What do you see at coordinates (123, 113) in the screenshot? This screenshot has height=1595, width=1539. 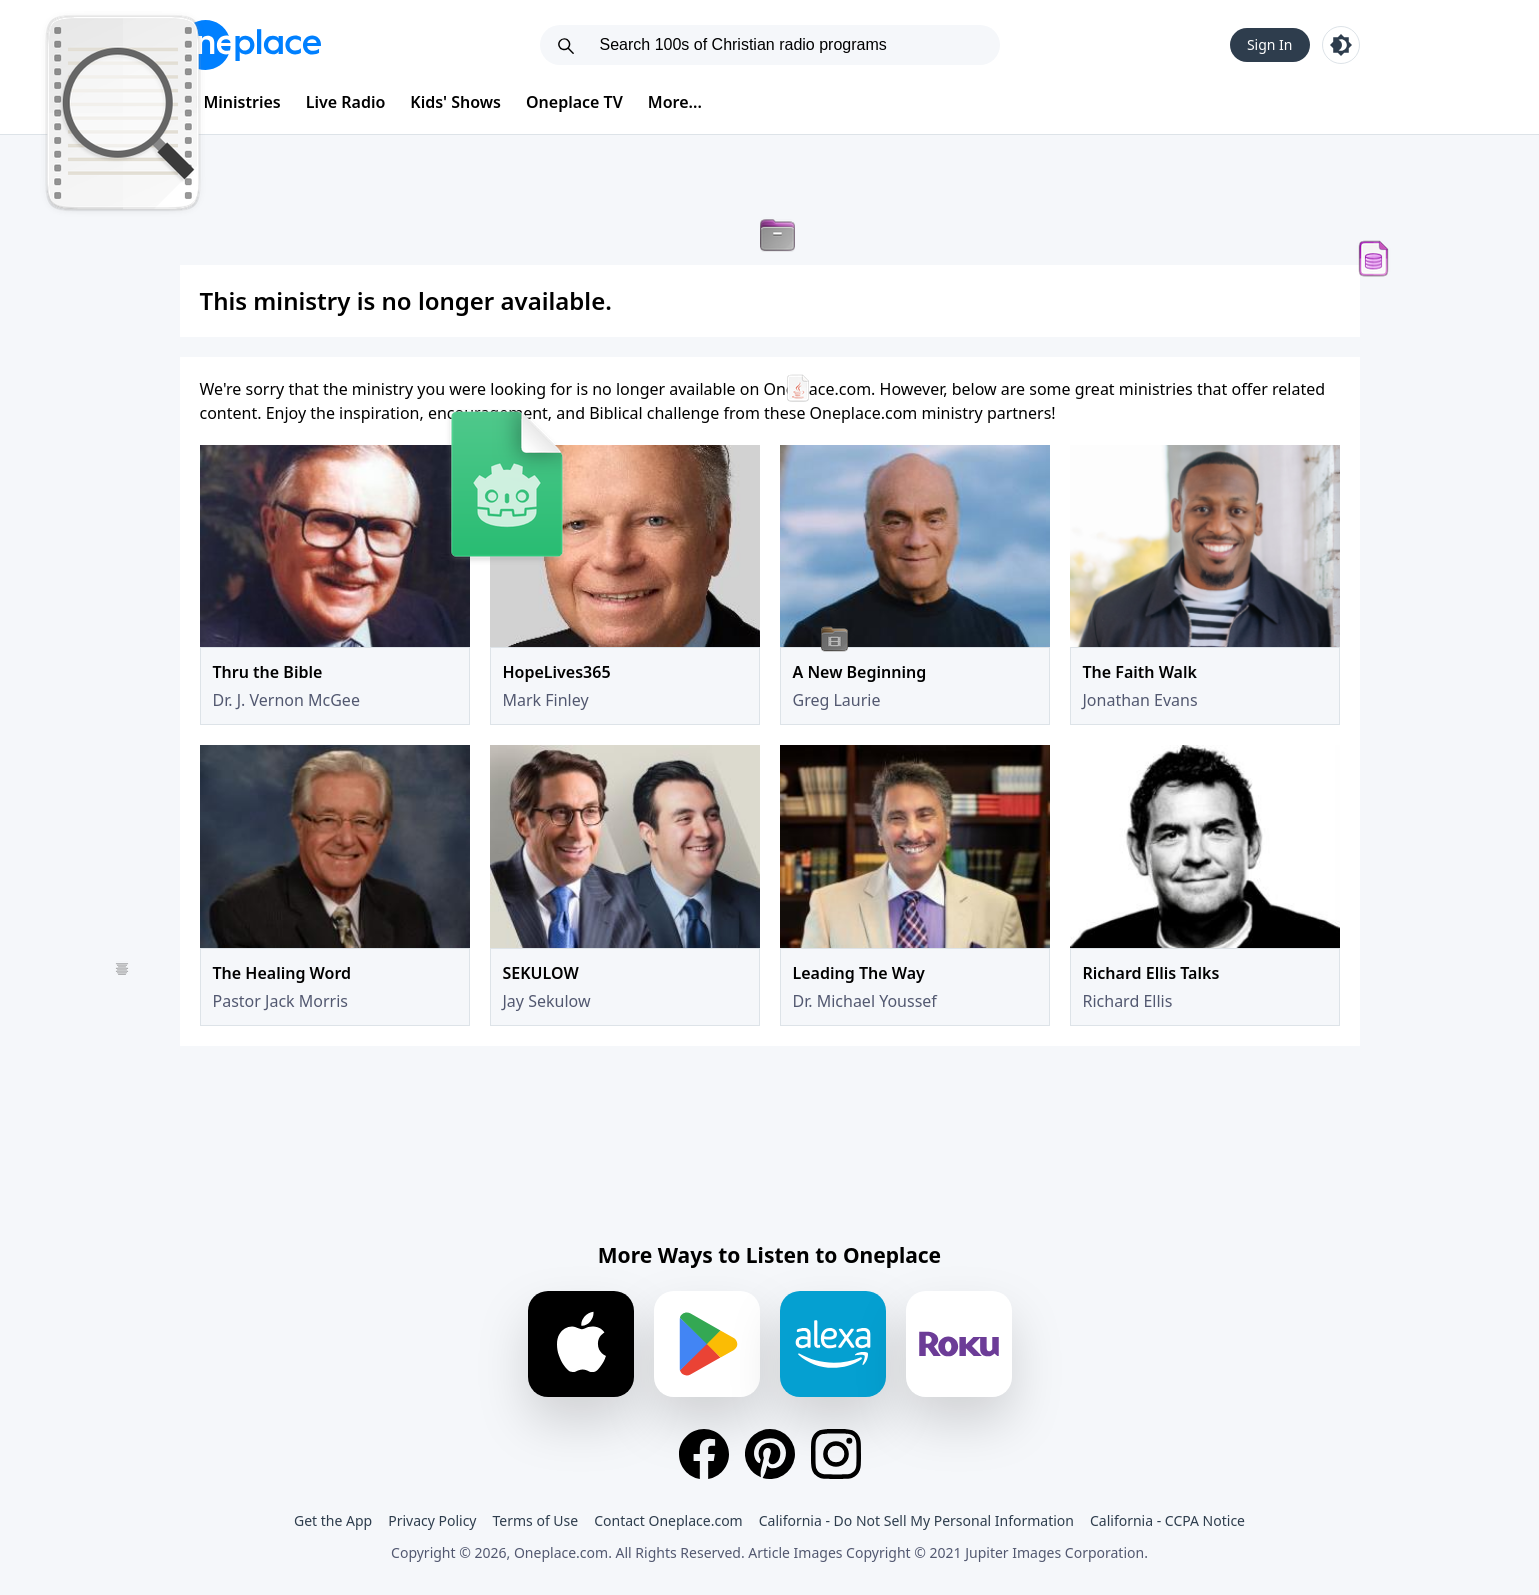 I see `open the log viewer application` at bounding box center [123, 113].